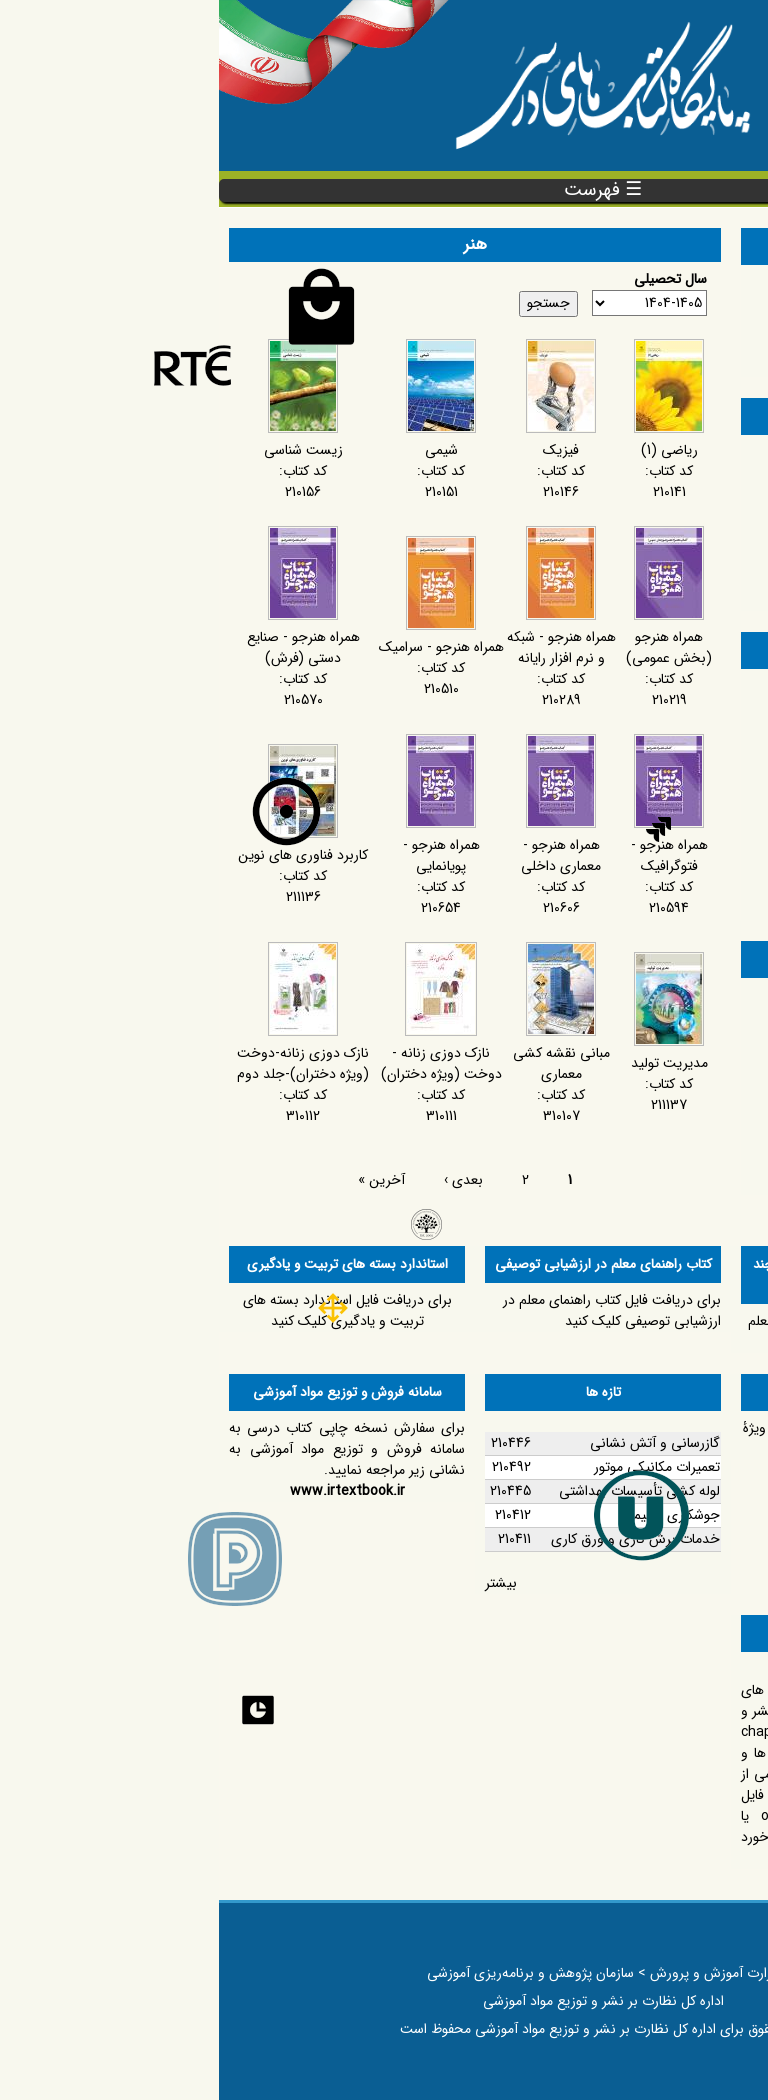 This screenshot has height=2100, width=768. I want to click on open Jira project management, so click(658, 829).